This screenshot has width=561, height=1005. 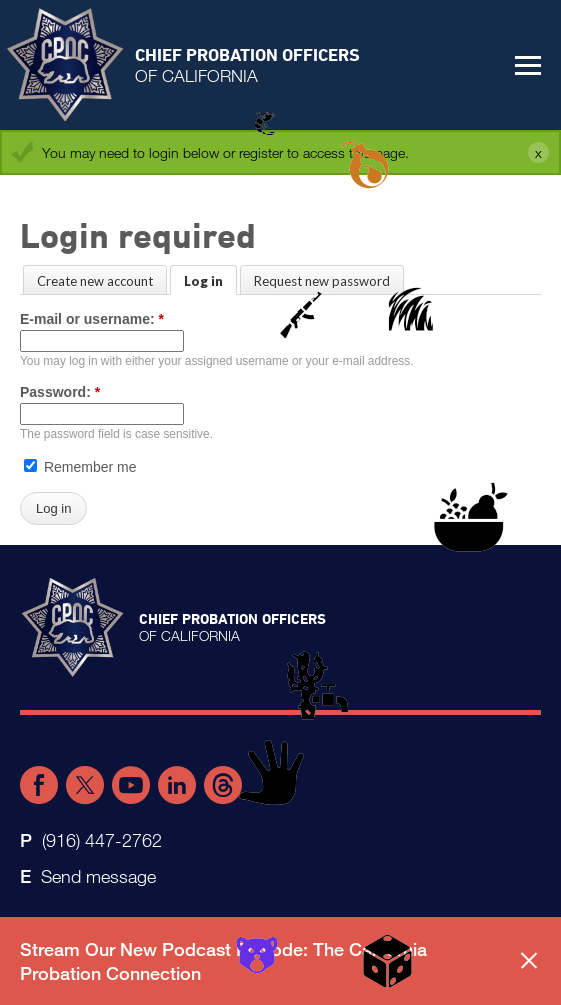 What do you see at coordinates (271, 772) in the screenshot?
I see `tap to interact or grab an object` at bounding box center [271, 772].